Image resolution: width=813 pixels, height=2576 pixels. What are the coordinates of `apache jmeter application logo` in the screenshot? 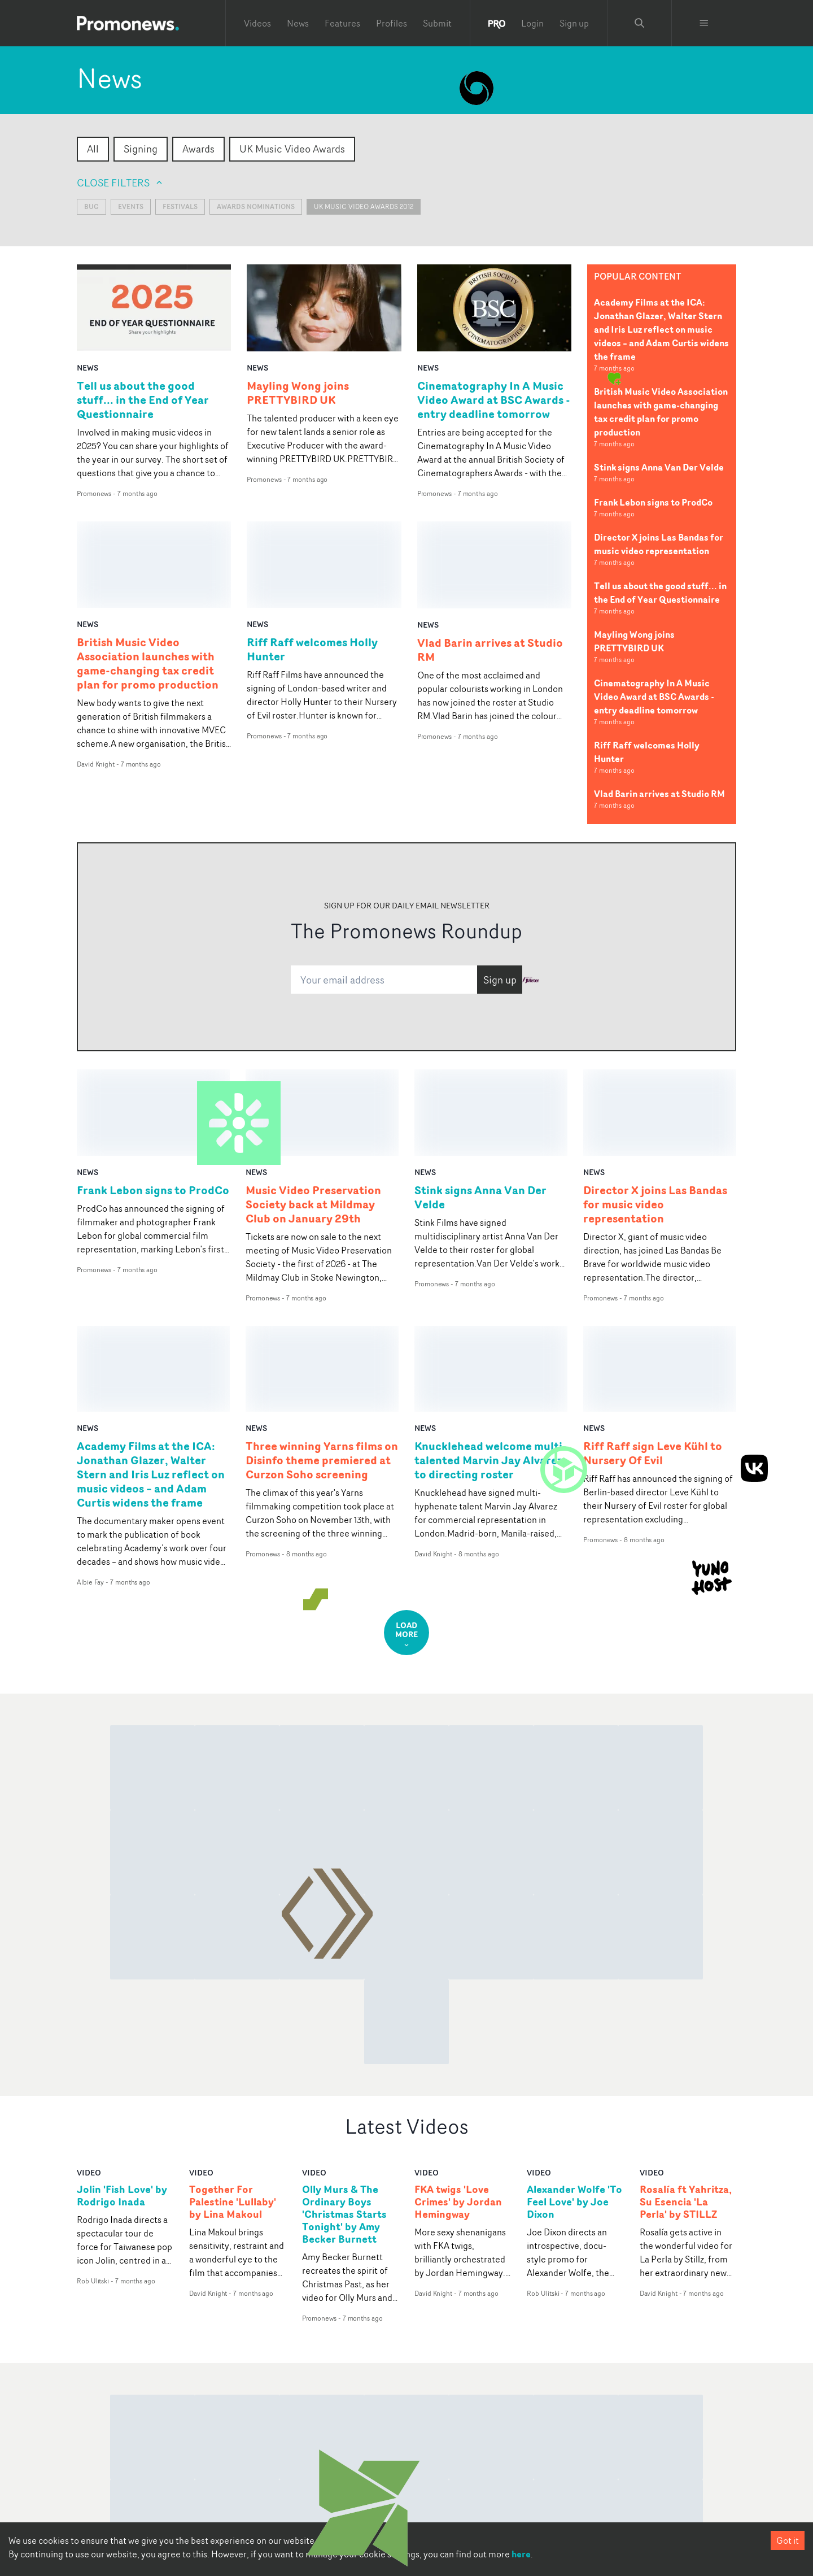 It's located at (531, 980).